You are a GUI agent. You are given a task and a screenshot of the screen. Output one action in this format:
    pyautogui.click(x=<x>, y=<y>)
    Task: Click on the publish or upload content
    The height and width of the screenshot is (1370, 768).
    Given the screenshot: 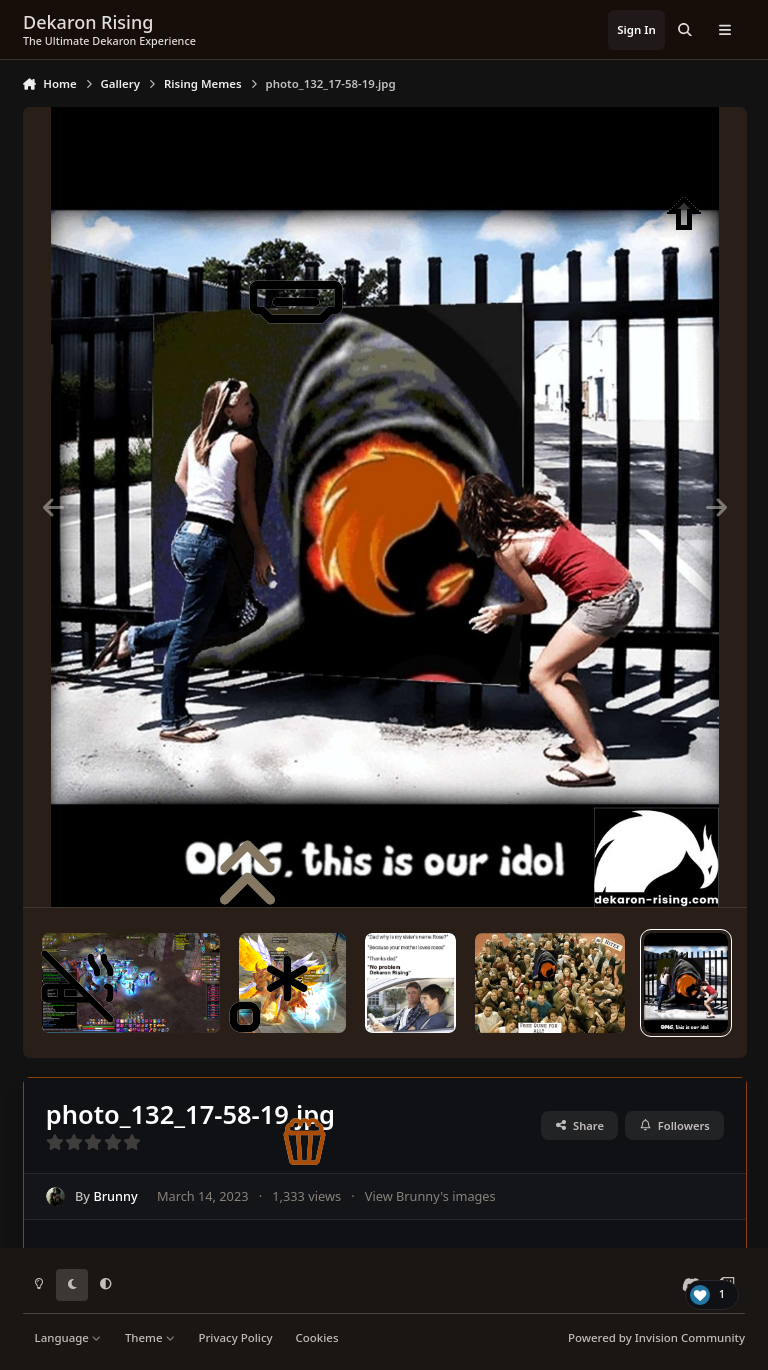 What is the action you would take?
    pyautogui.click(x=684, y=209)
    